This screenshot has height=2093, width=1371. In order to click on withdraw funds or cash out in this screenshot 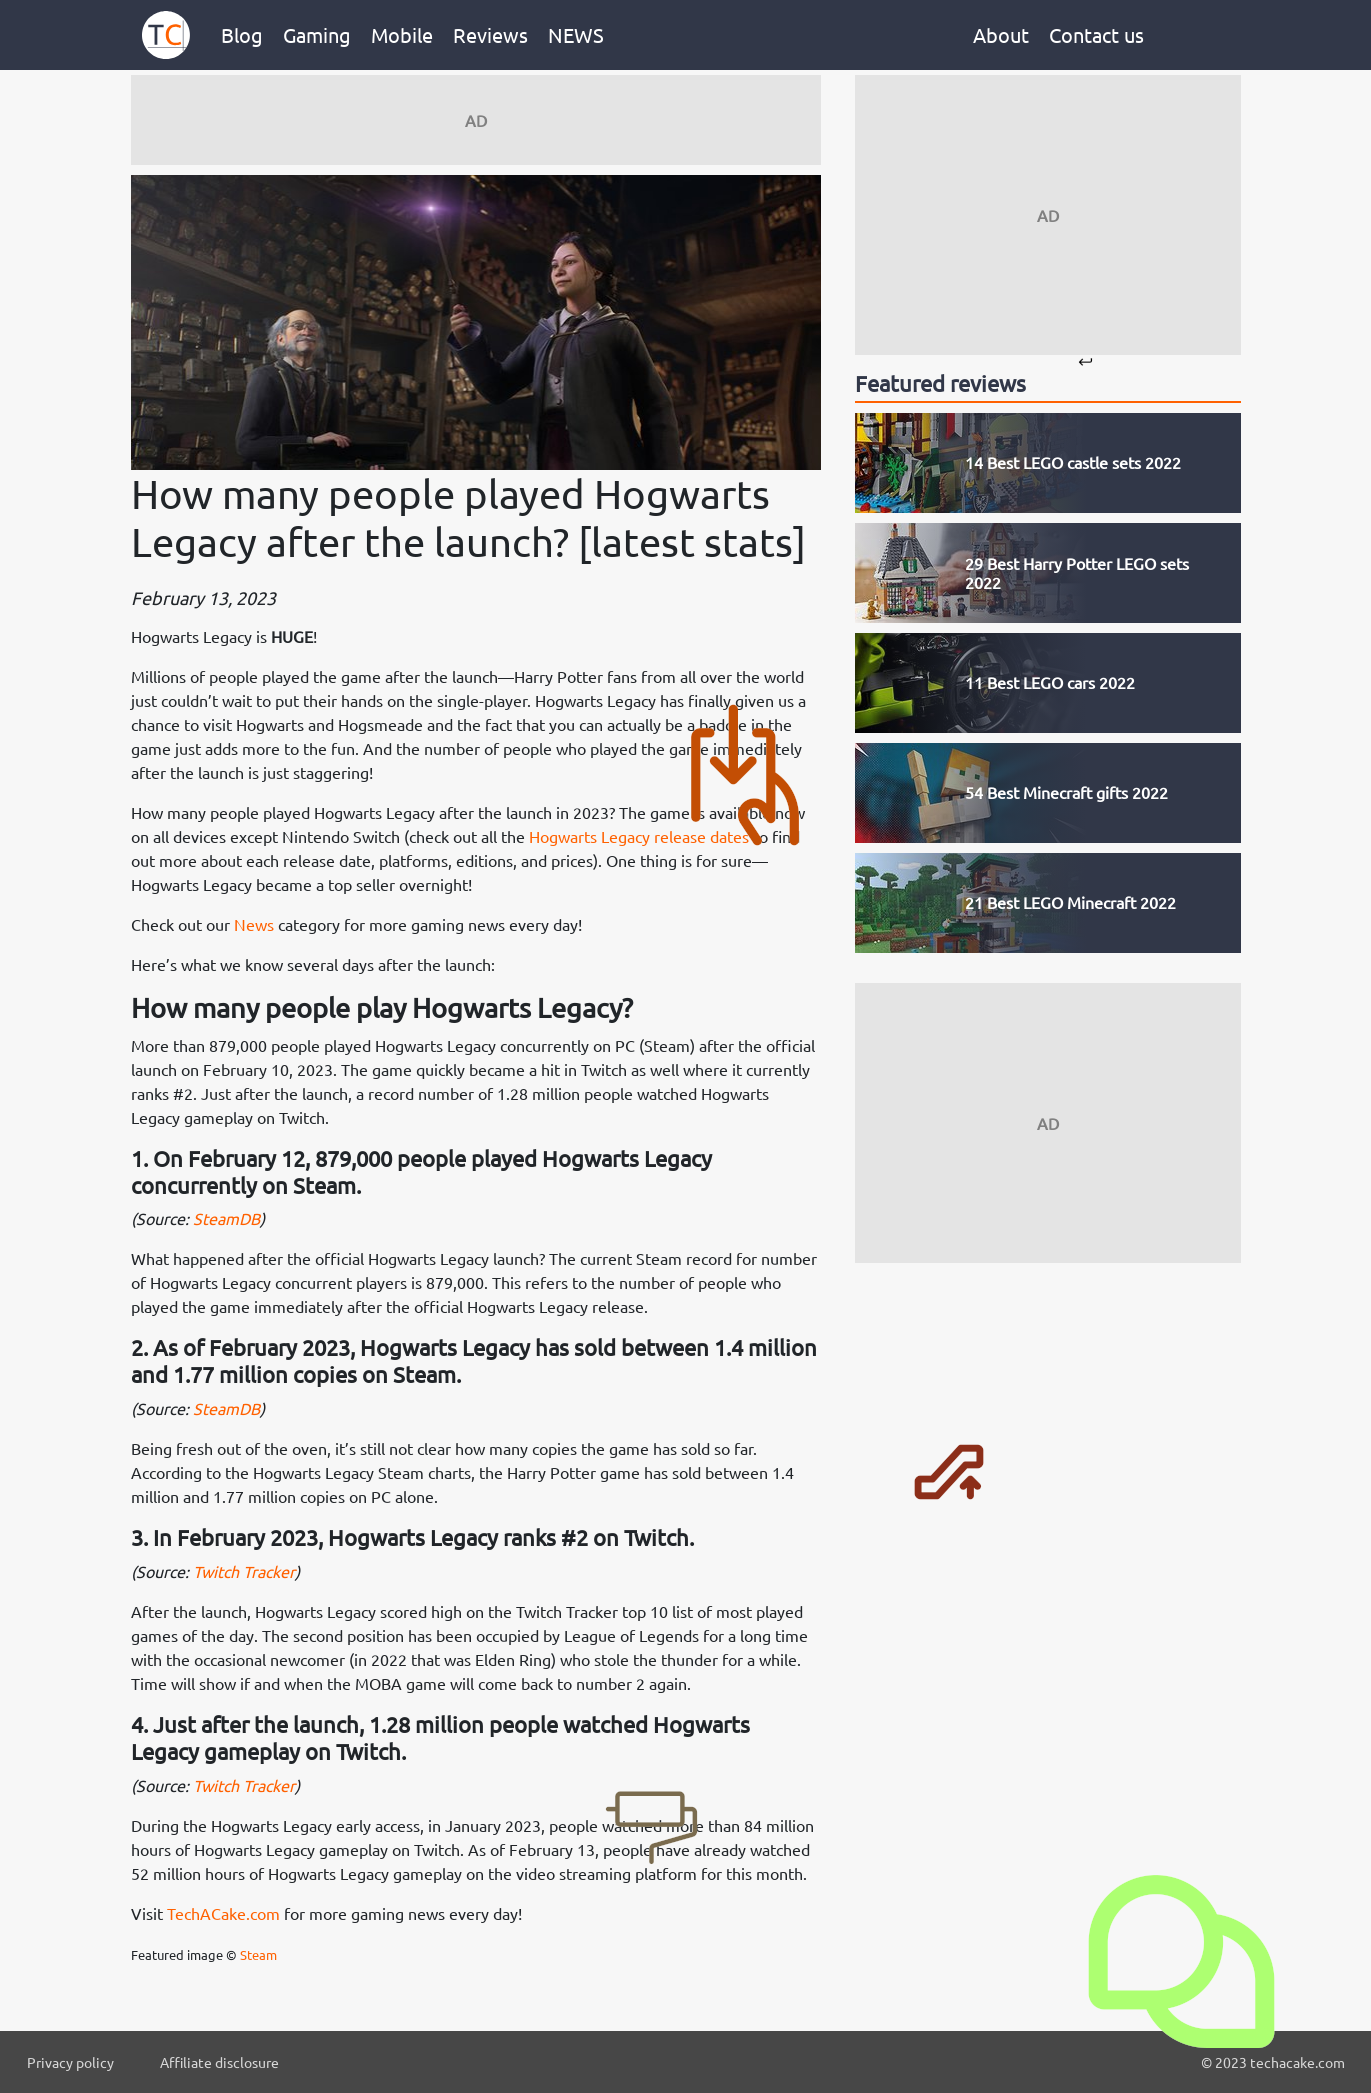, I will do `click(738, 775)`.